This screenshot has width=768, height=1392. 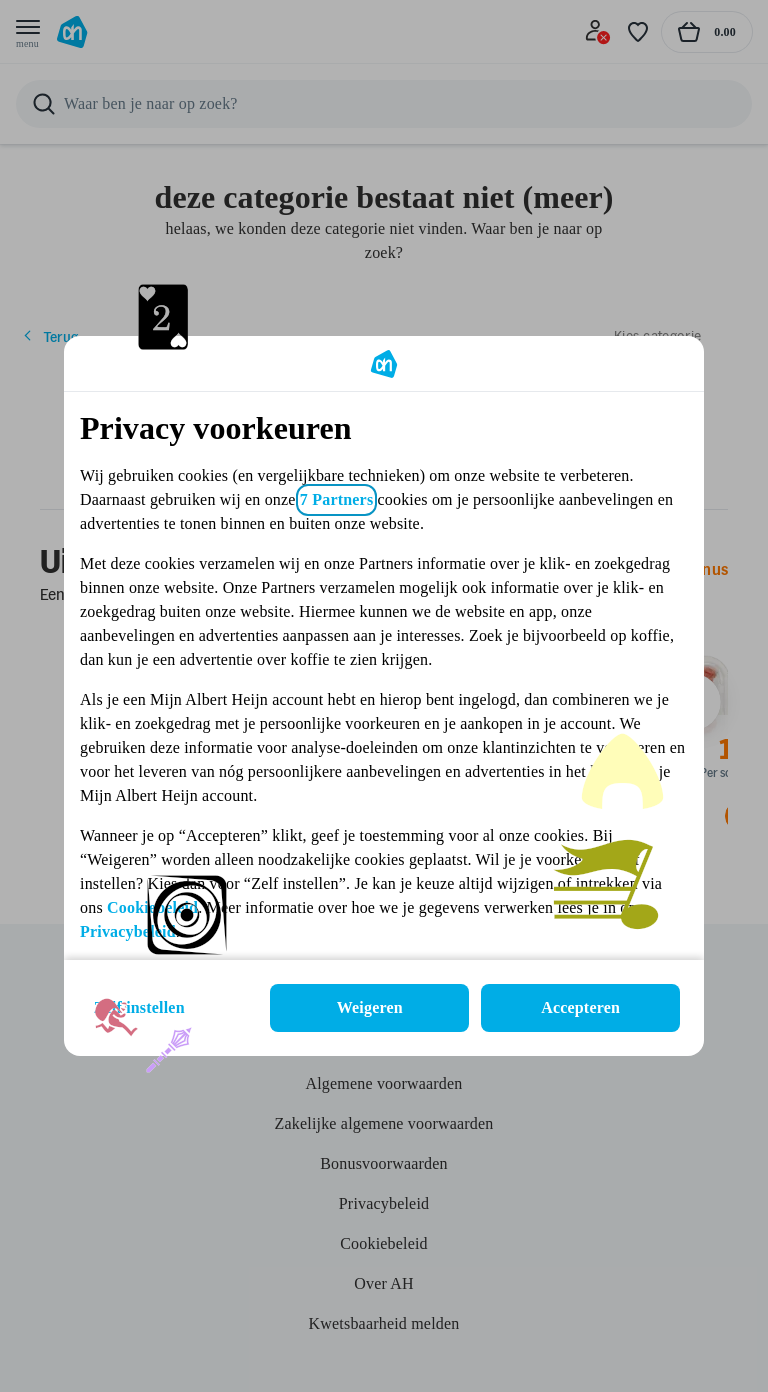 What do you see at coordinates (163, 317) in the screenshot?
I see `two of hearts playing card` at bounding box center [163, 317].